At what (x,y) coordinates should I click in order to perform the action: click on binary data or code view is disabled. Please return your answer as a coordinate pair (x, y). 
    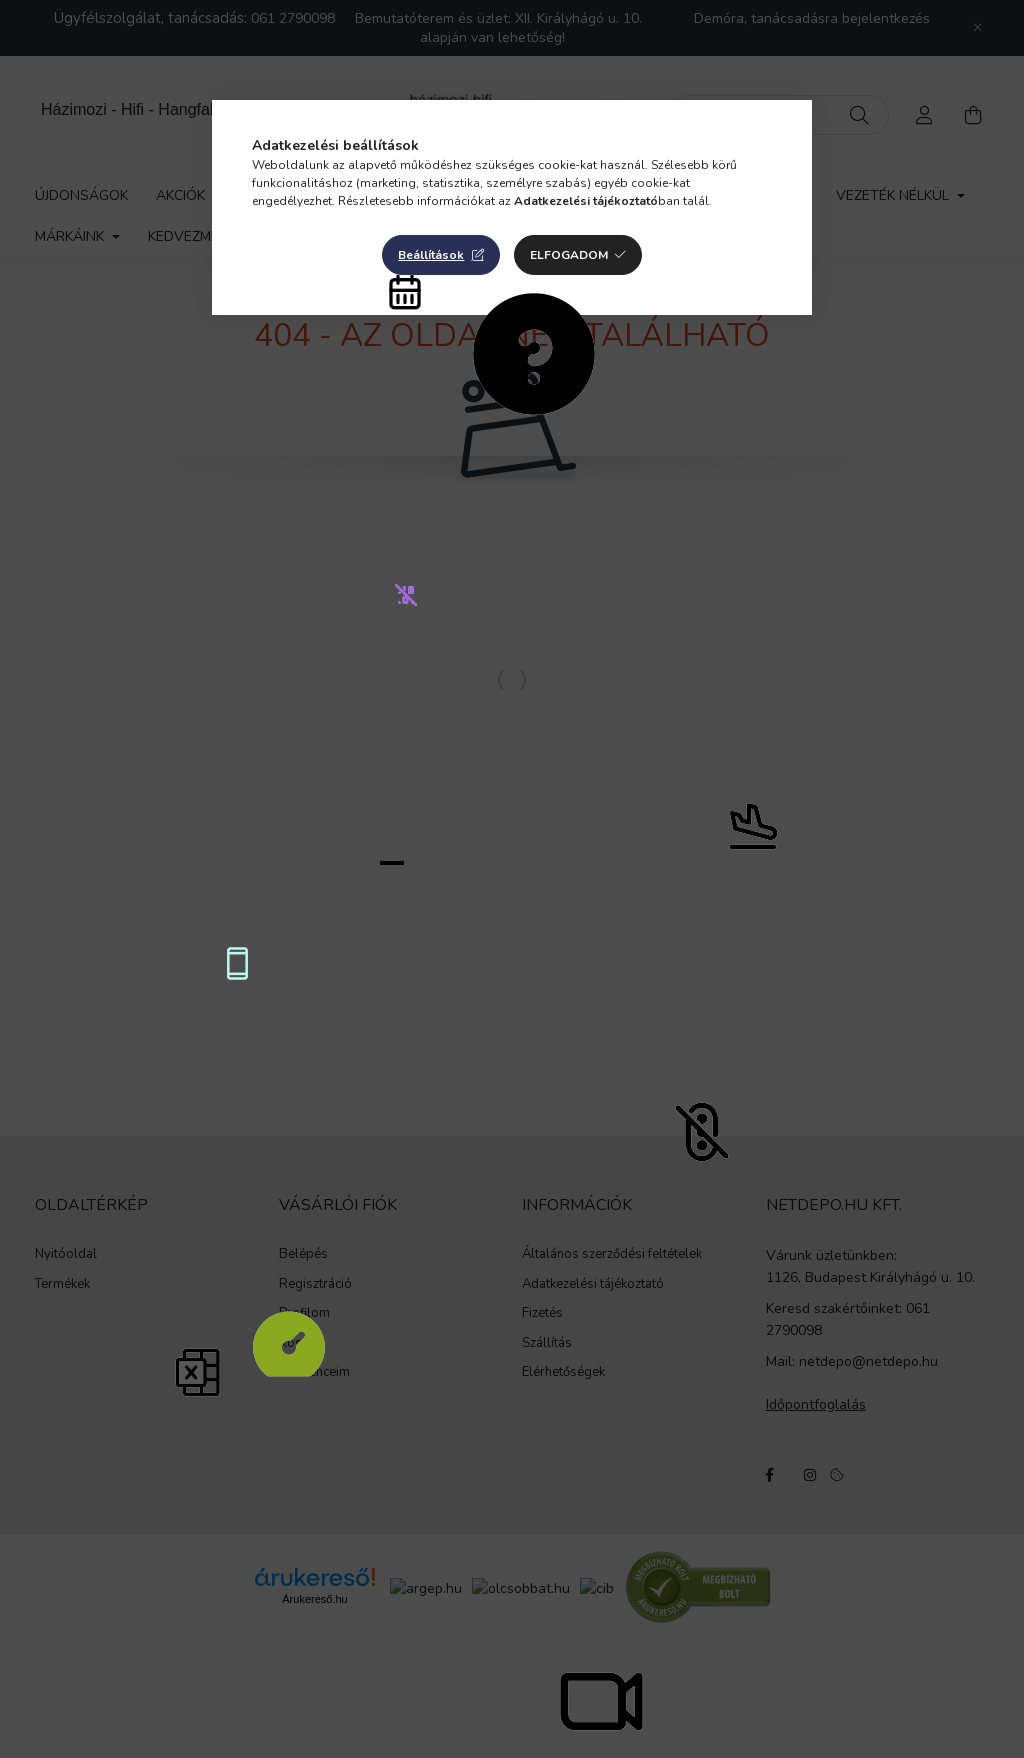
    Looking at the image, I should click on (406, 595).